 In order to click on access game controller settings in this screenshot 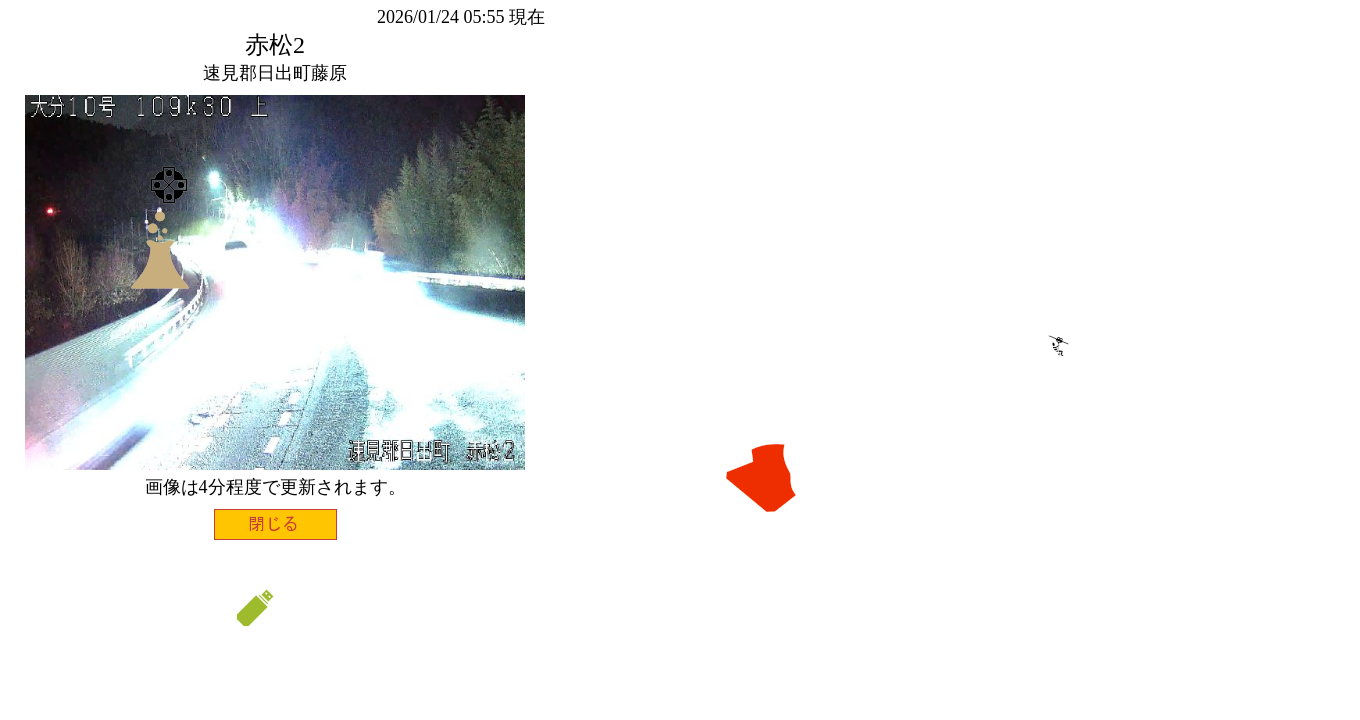, I will do `click(169, 185)`.